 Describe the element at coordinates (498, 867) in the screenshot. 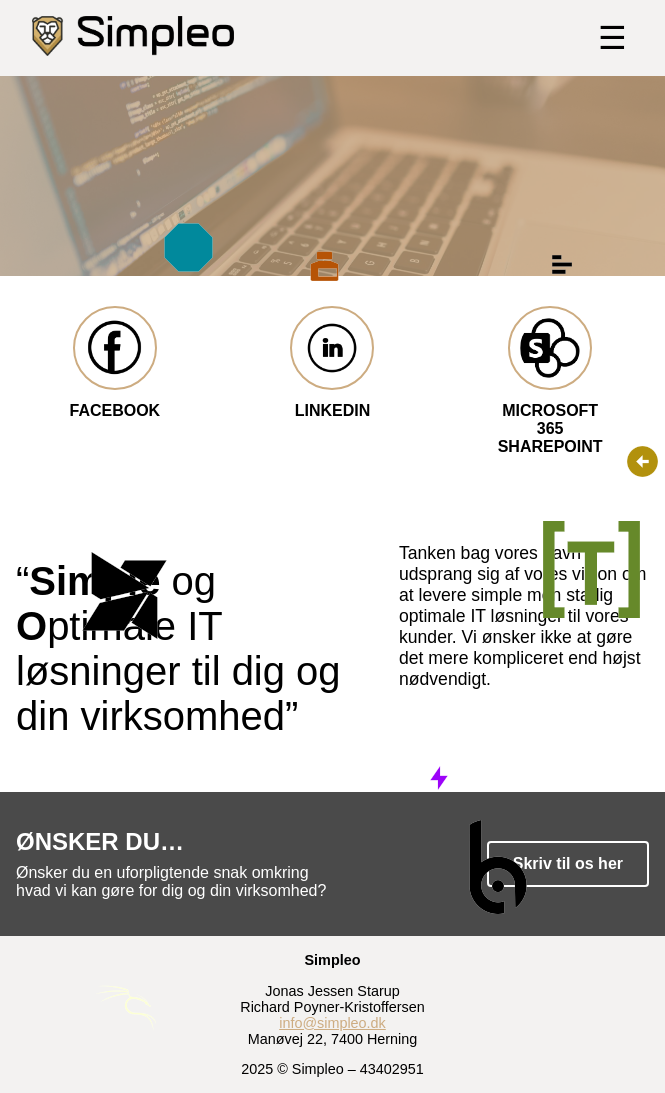

I see `botble cms logo` at that location.